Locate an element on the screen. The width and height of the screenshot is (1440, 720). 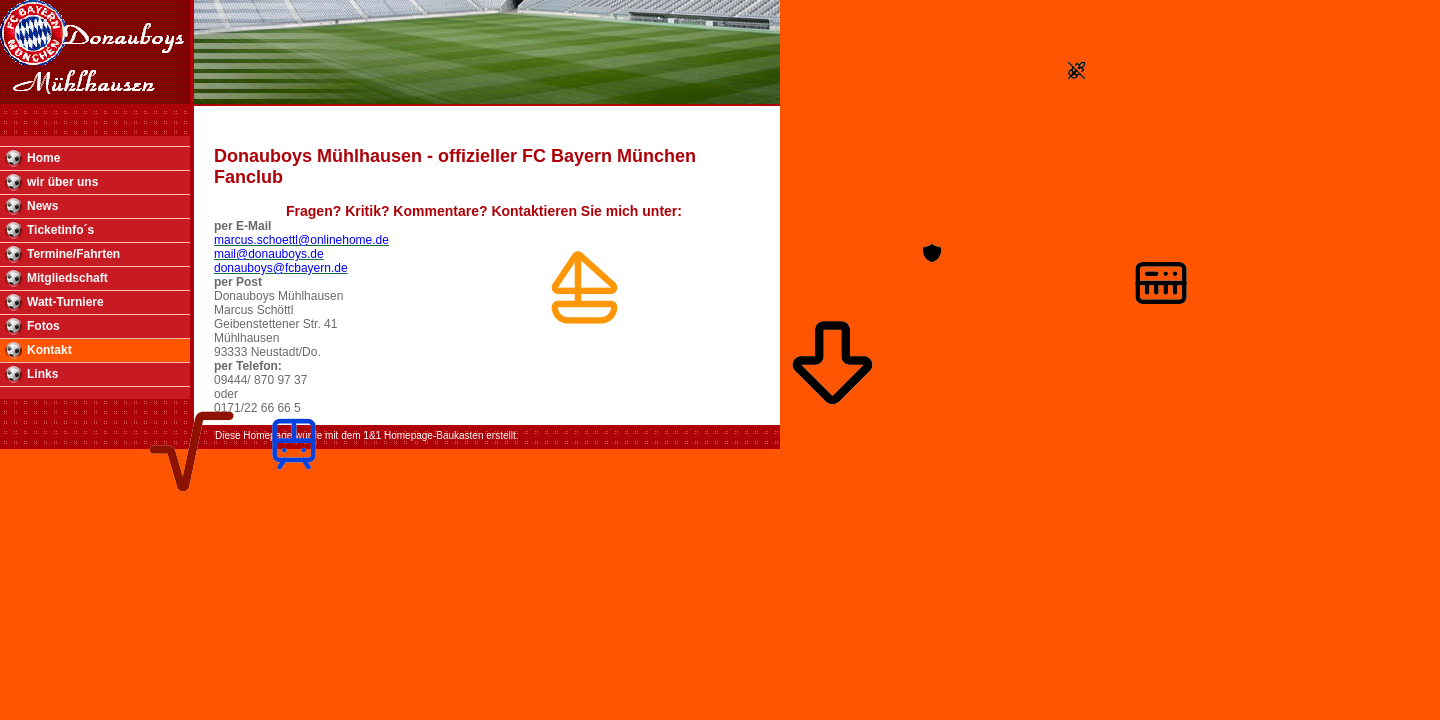
access security settings is located at coordinates (932, 253).